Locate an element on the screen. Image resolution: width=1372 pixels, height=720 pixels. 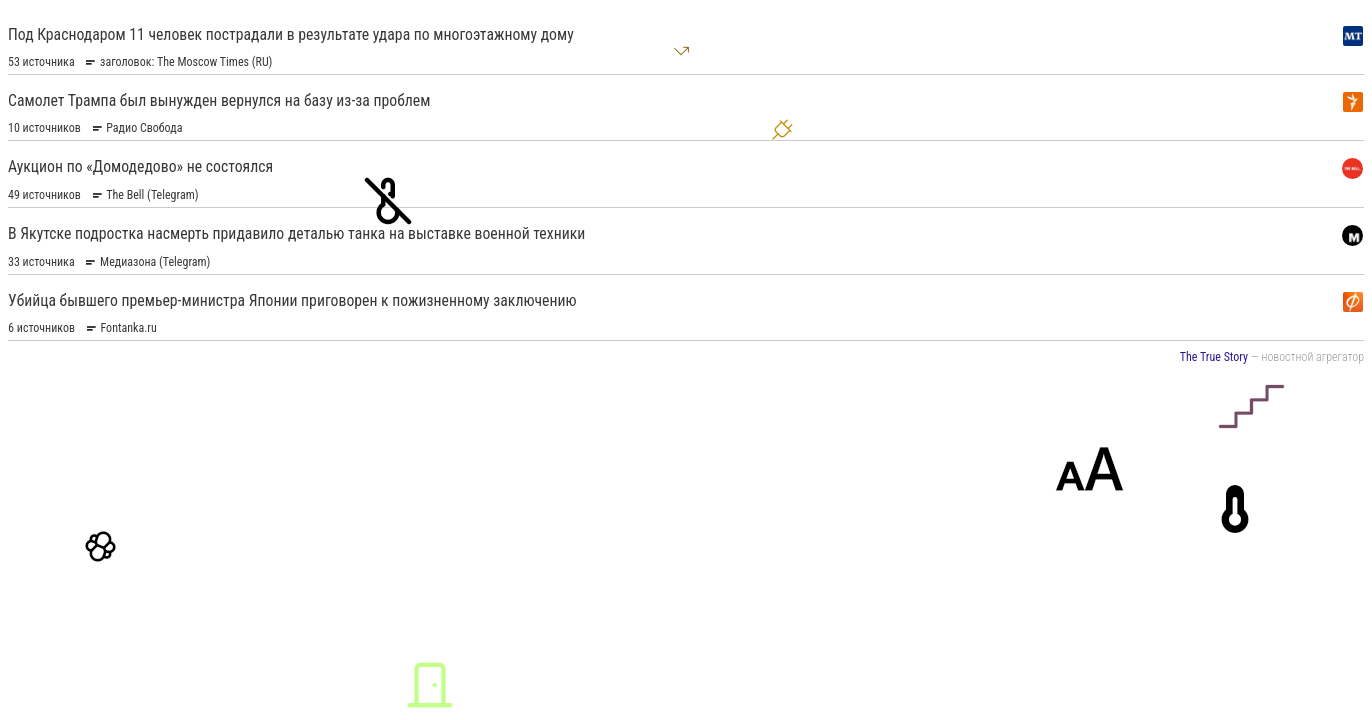
temperature monitoring disabled is located at coordinates (388, 201).